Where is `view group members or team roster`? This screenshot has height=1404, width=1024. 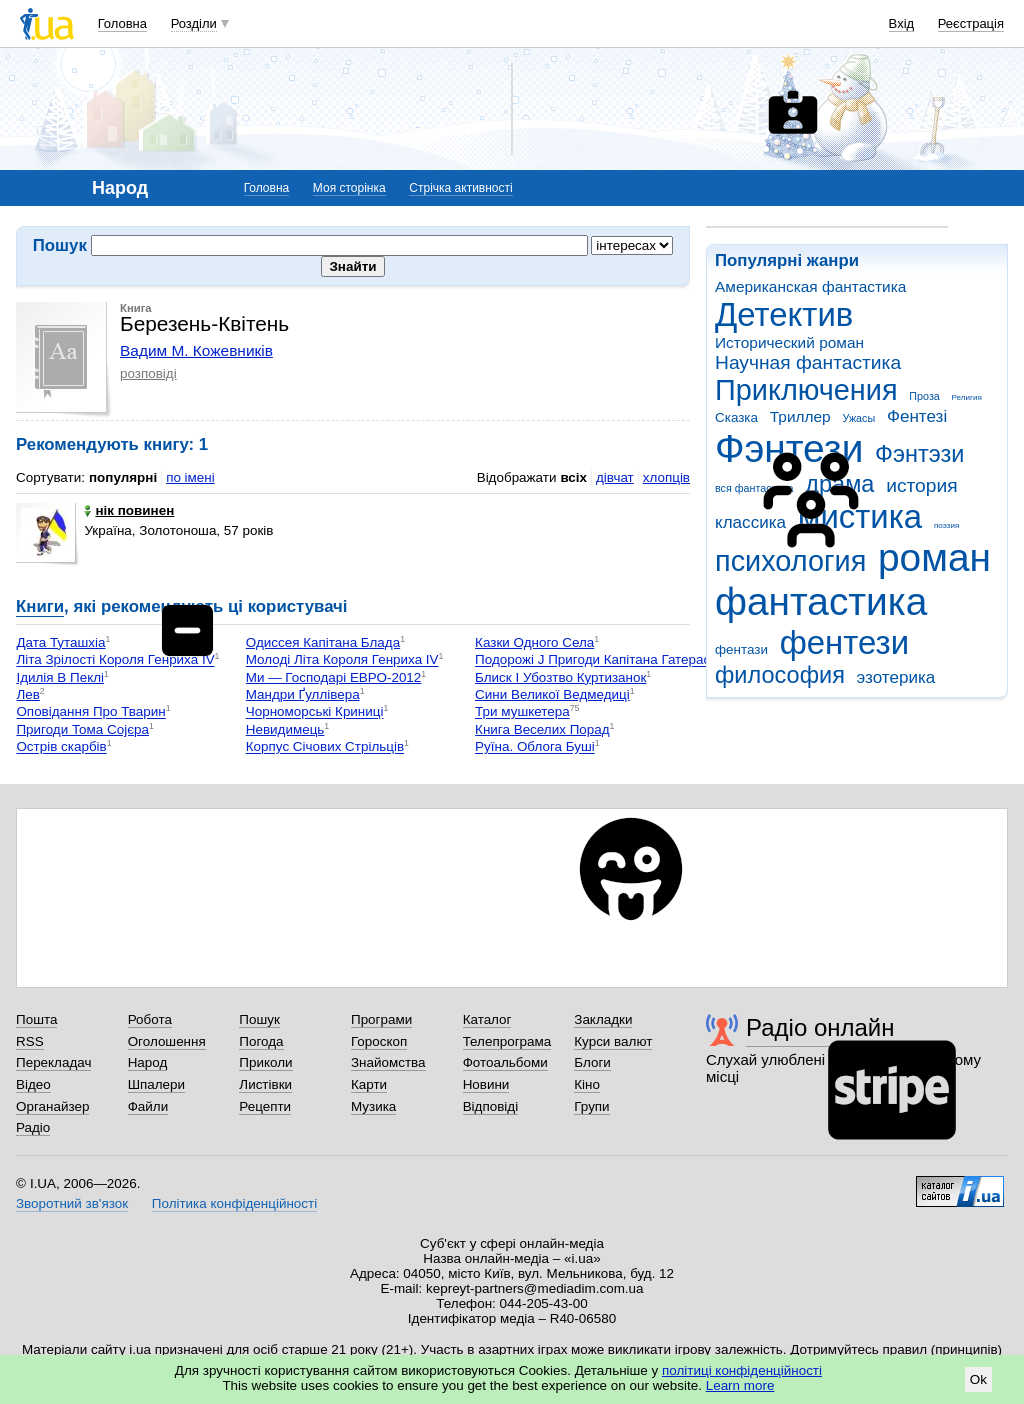
view group members or team roster is located at coordinates (811, 500).